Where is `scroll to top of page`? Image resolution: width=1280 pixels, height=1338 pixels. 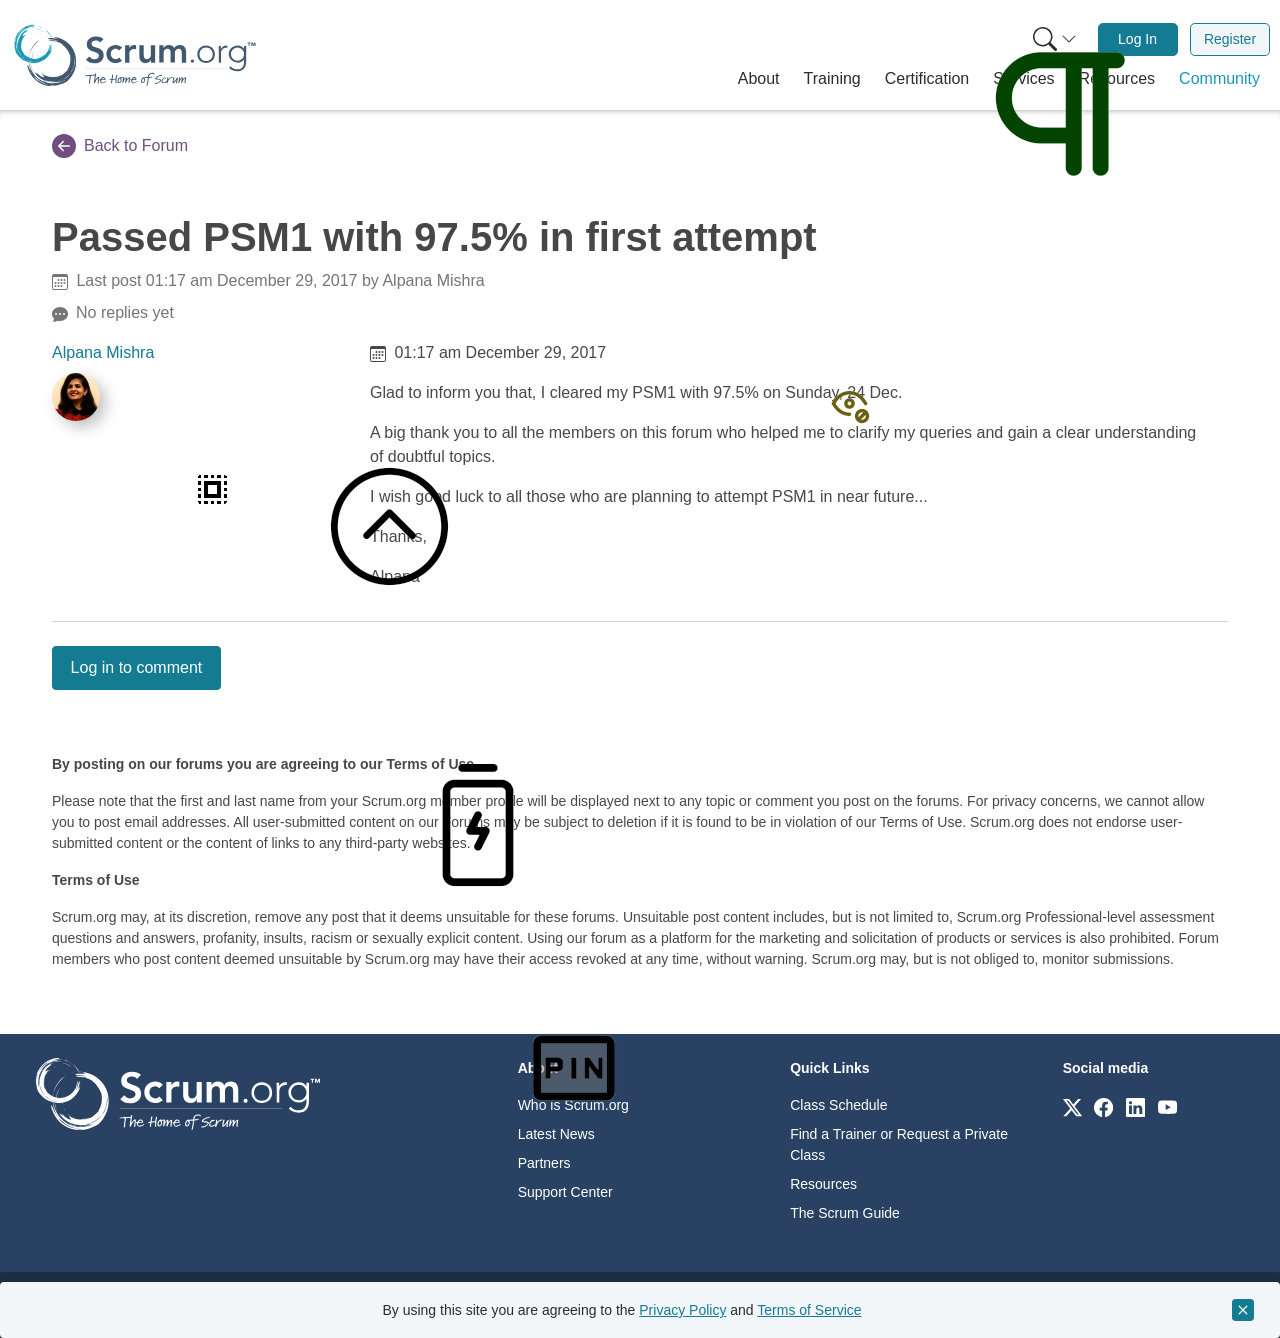 scroll to top of page is located at coordinates (389, 526).